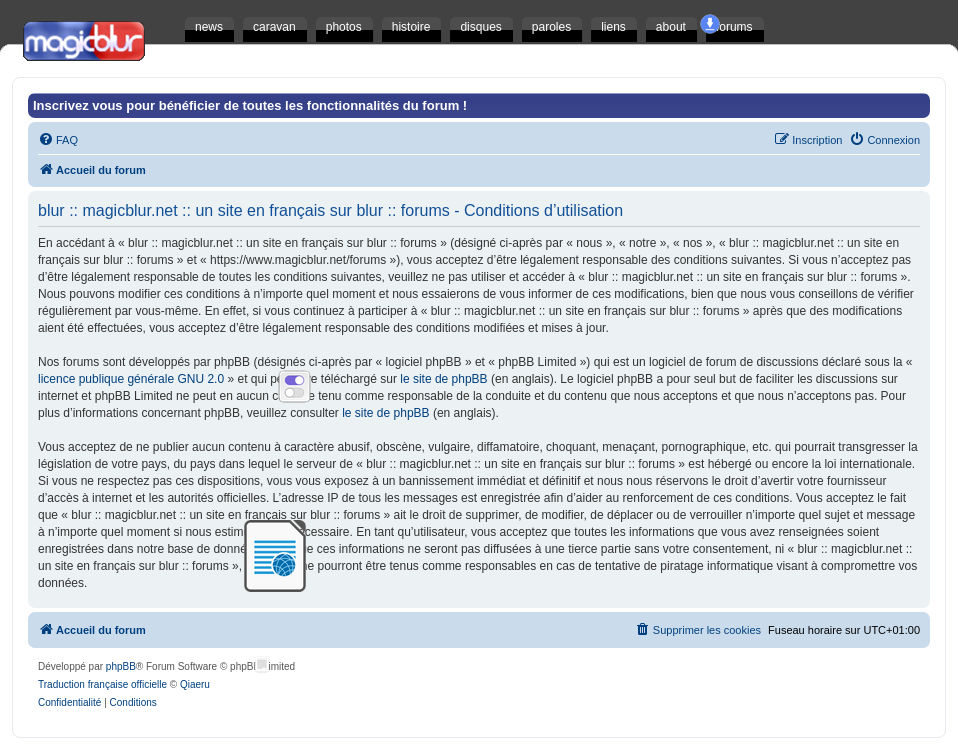  Describe the element at coordinates (294, 386) in the screenshot. I see `open desktop preferences or settings` at that location.